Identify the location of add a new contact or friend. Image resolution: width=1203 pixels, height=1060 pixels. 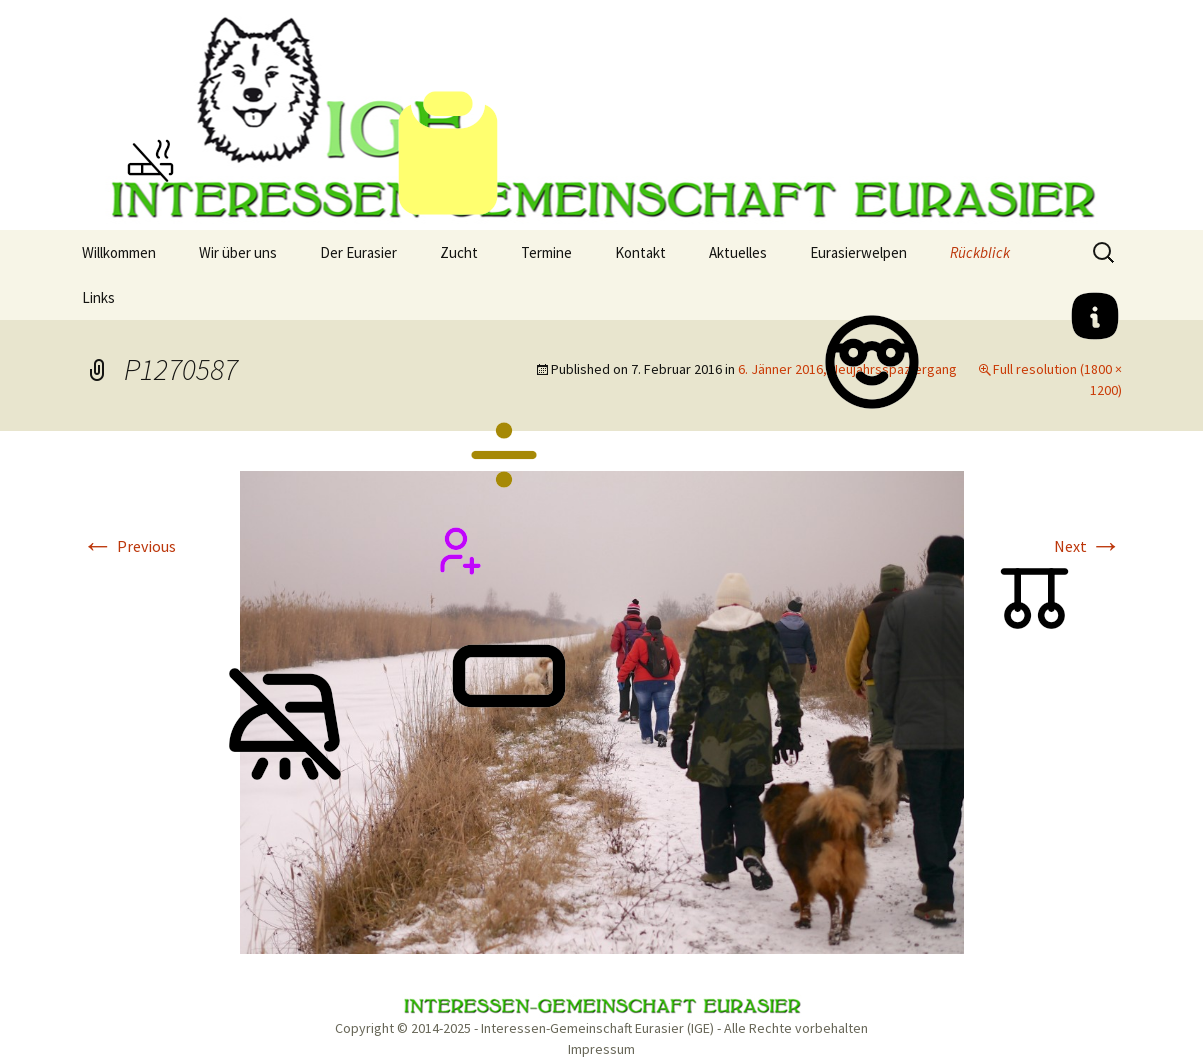
(456, 550).